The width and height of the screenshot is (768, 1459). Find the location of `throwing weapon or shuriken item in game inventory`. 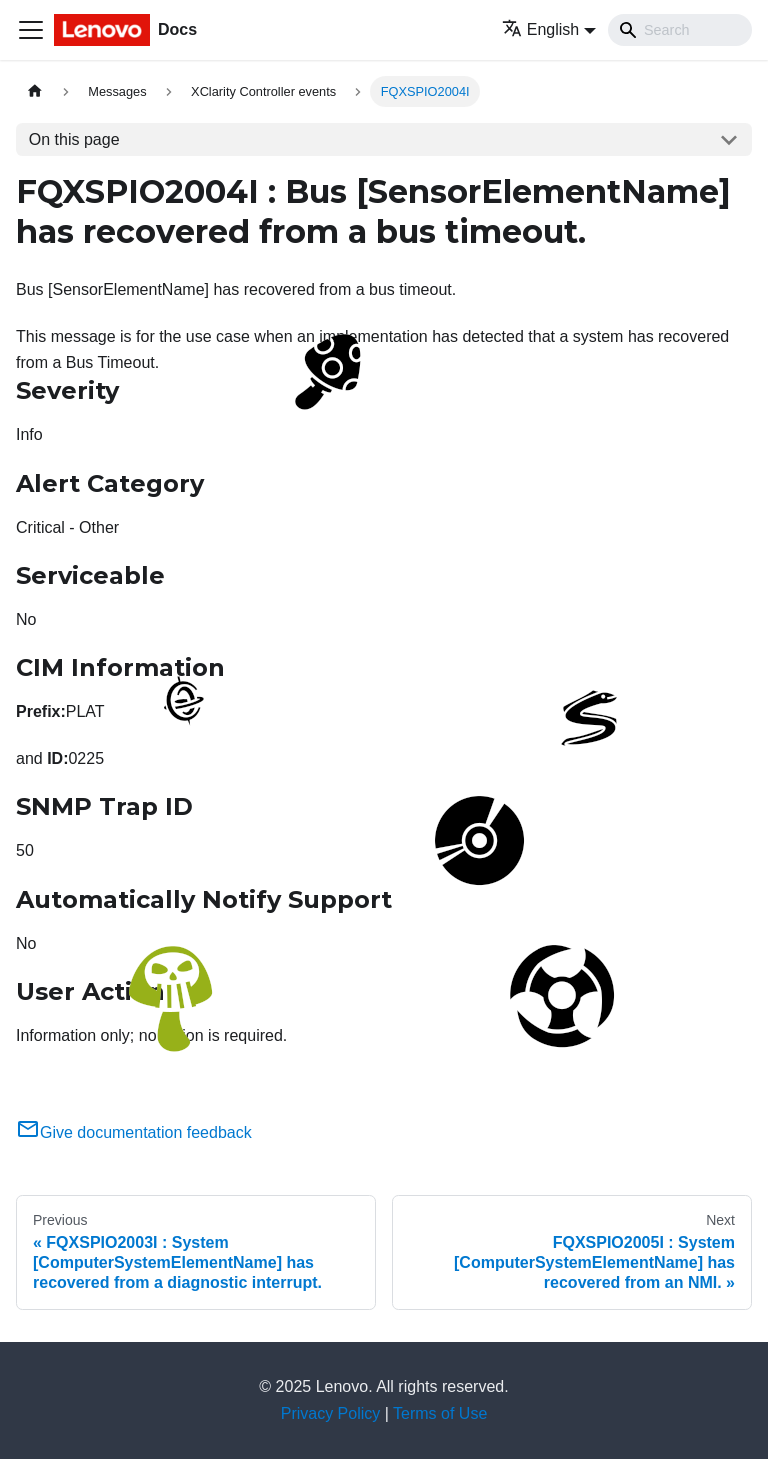

throwing weapon or shuriken item in game inventory is located at coordinates (562, 995).